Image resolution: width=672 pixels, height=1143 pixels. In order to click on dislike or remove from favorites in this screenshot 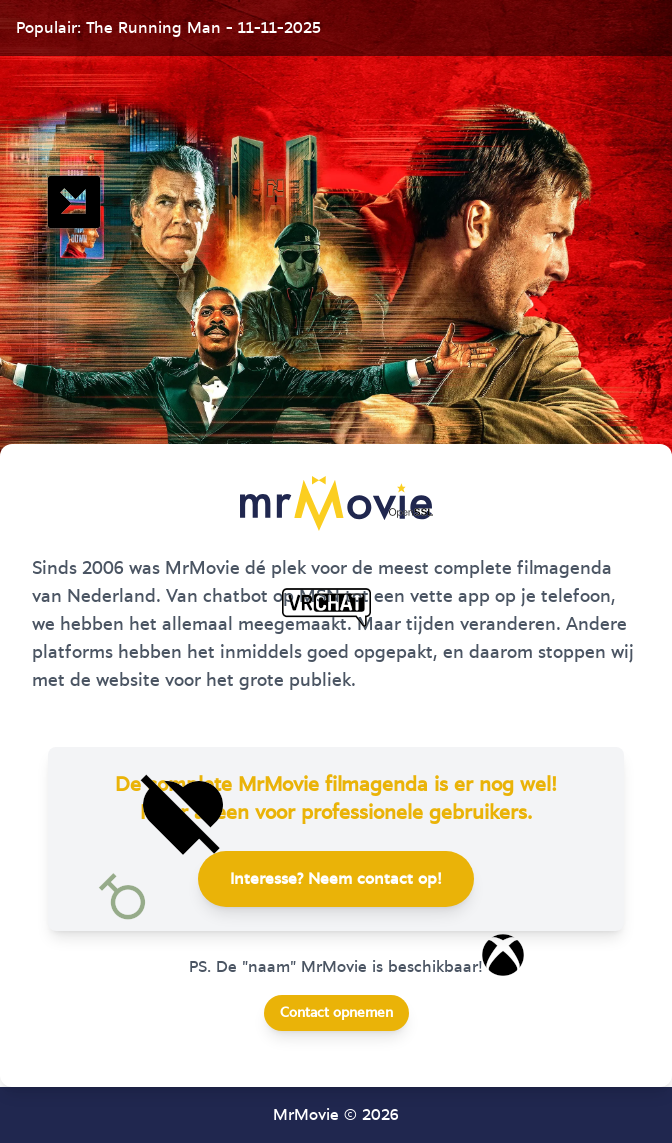, I will do `click(183, 817)`.